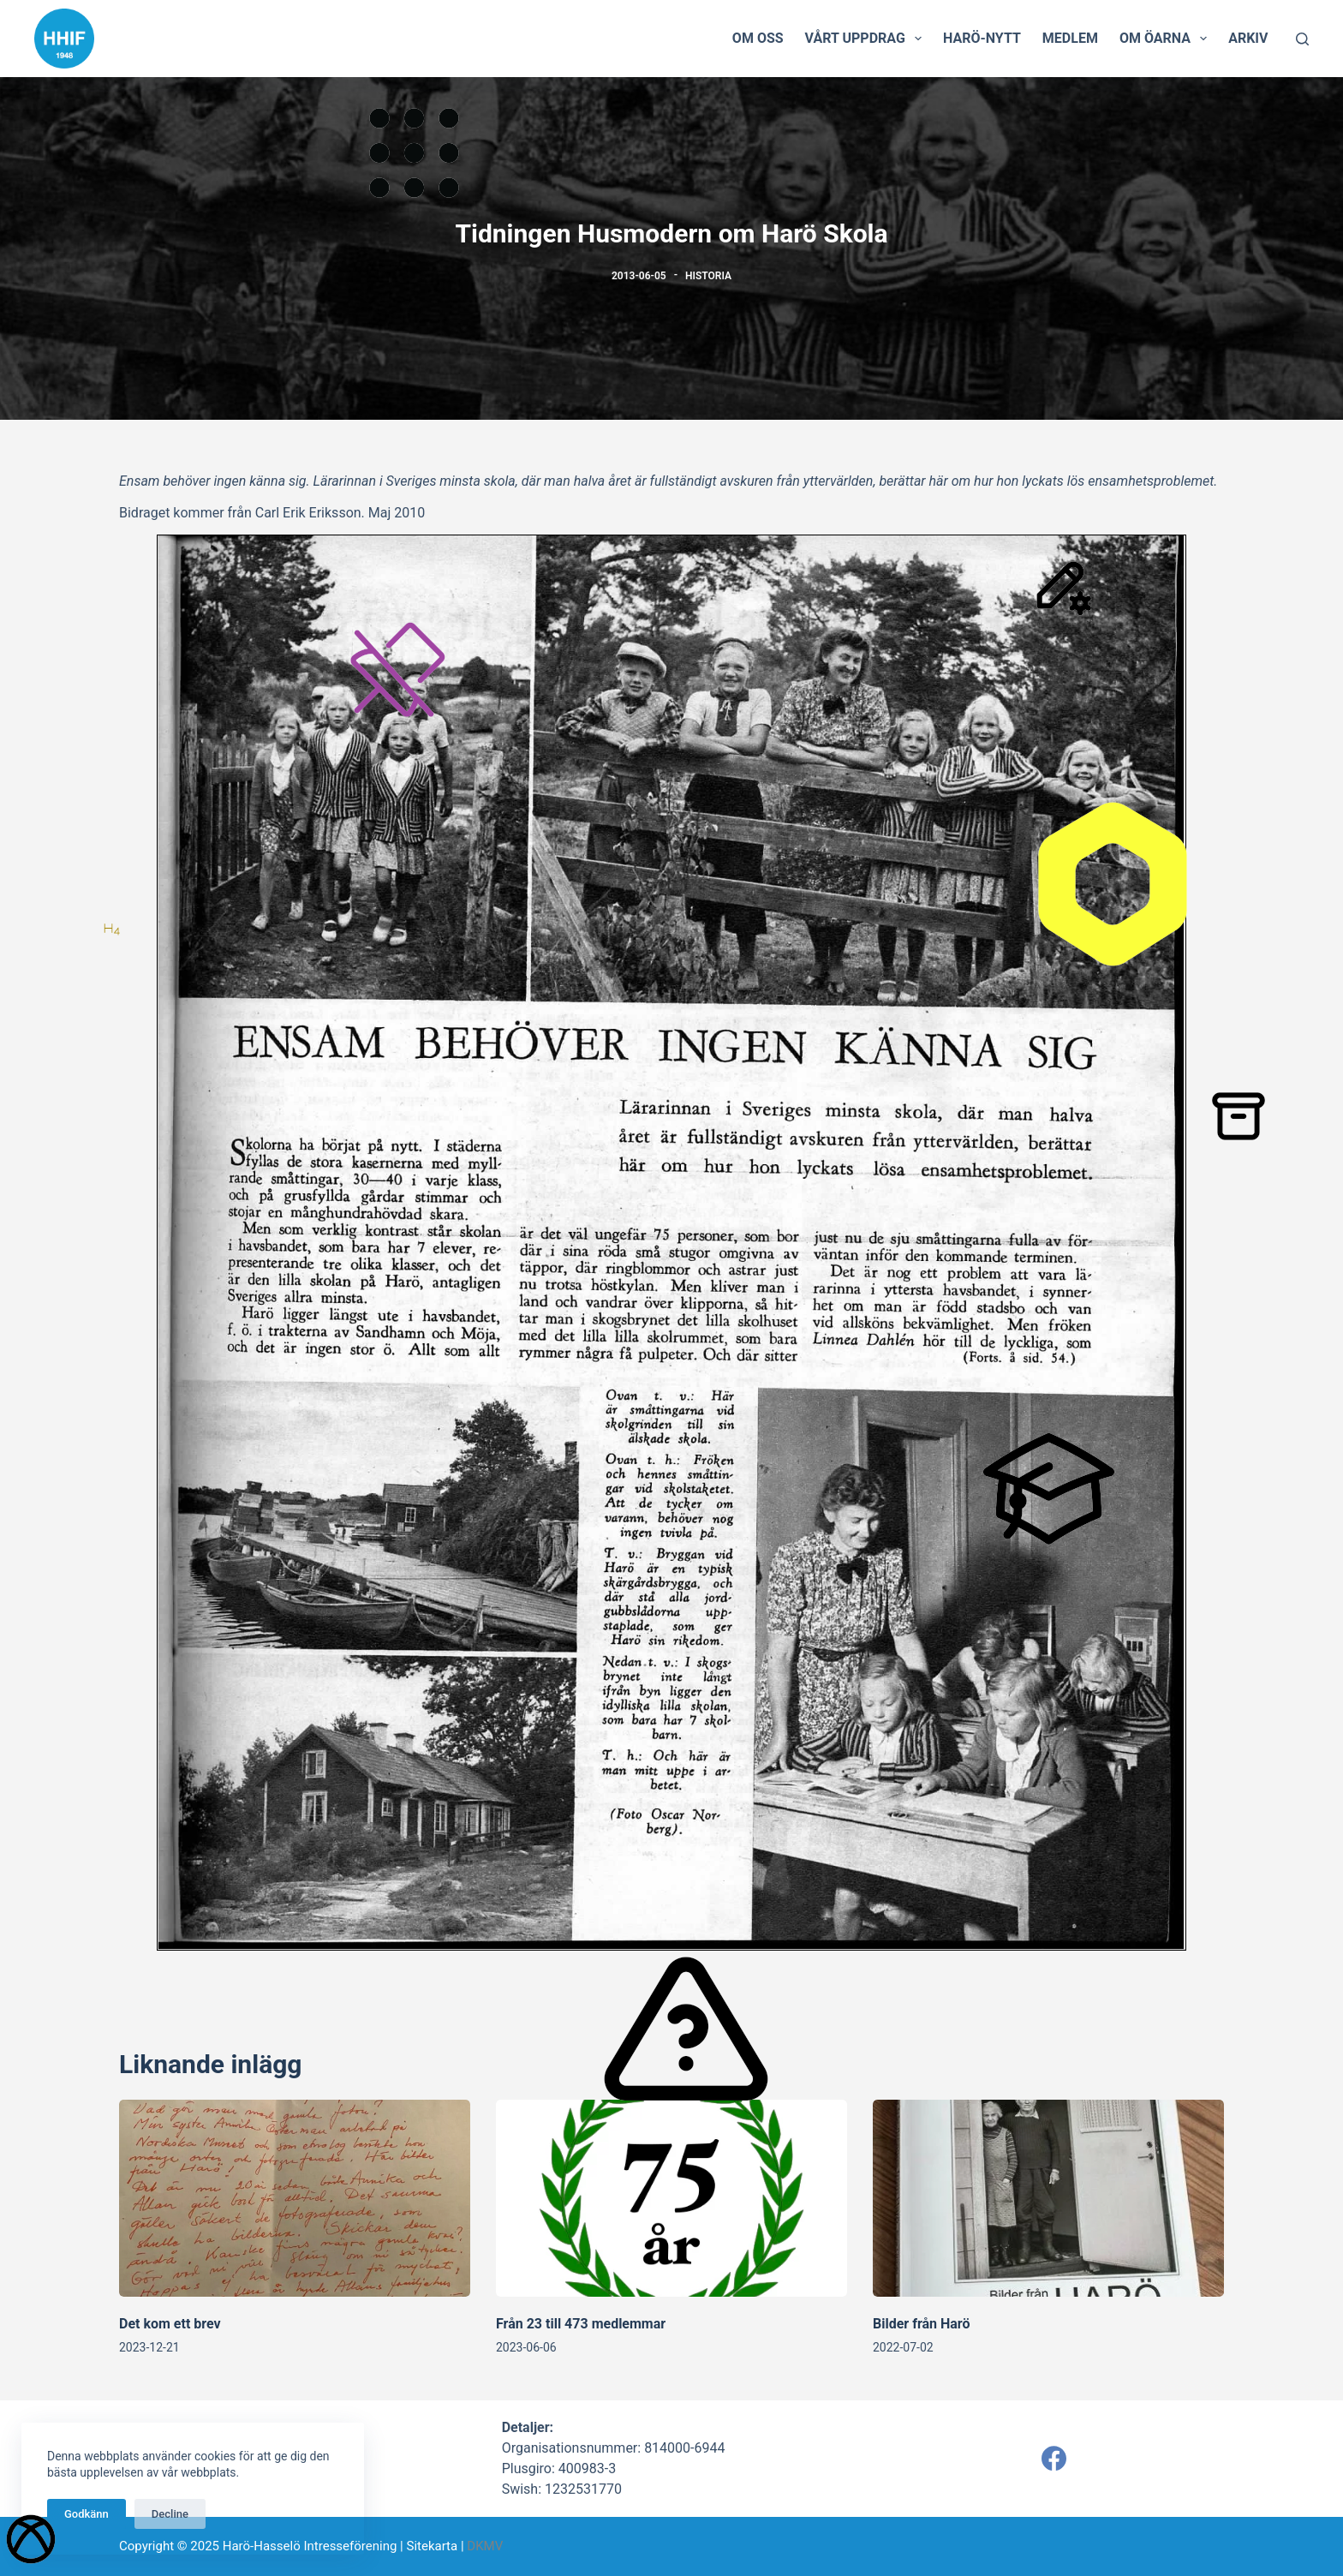 The image size is (1343, 2576). Describe the element at coordinates (394, 673) in the screenshot. I see `unpin this item` at that location.